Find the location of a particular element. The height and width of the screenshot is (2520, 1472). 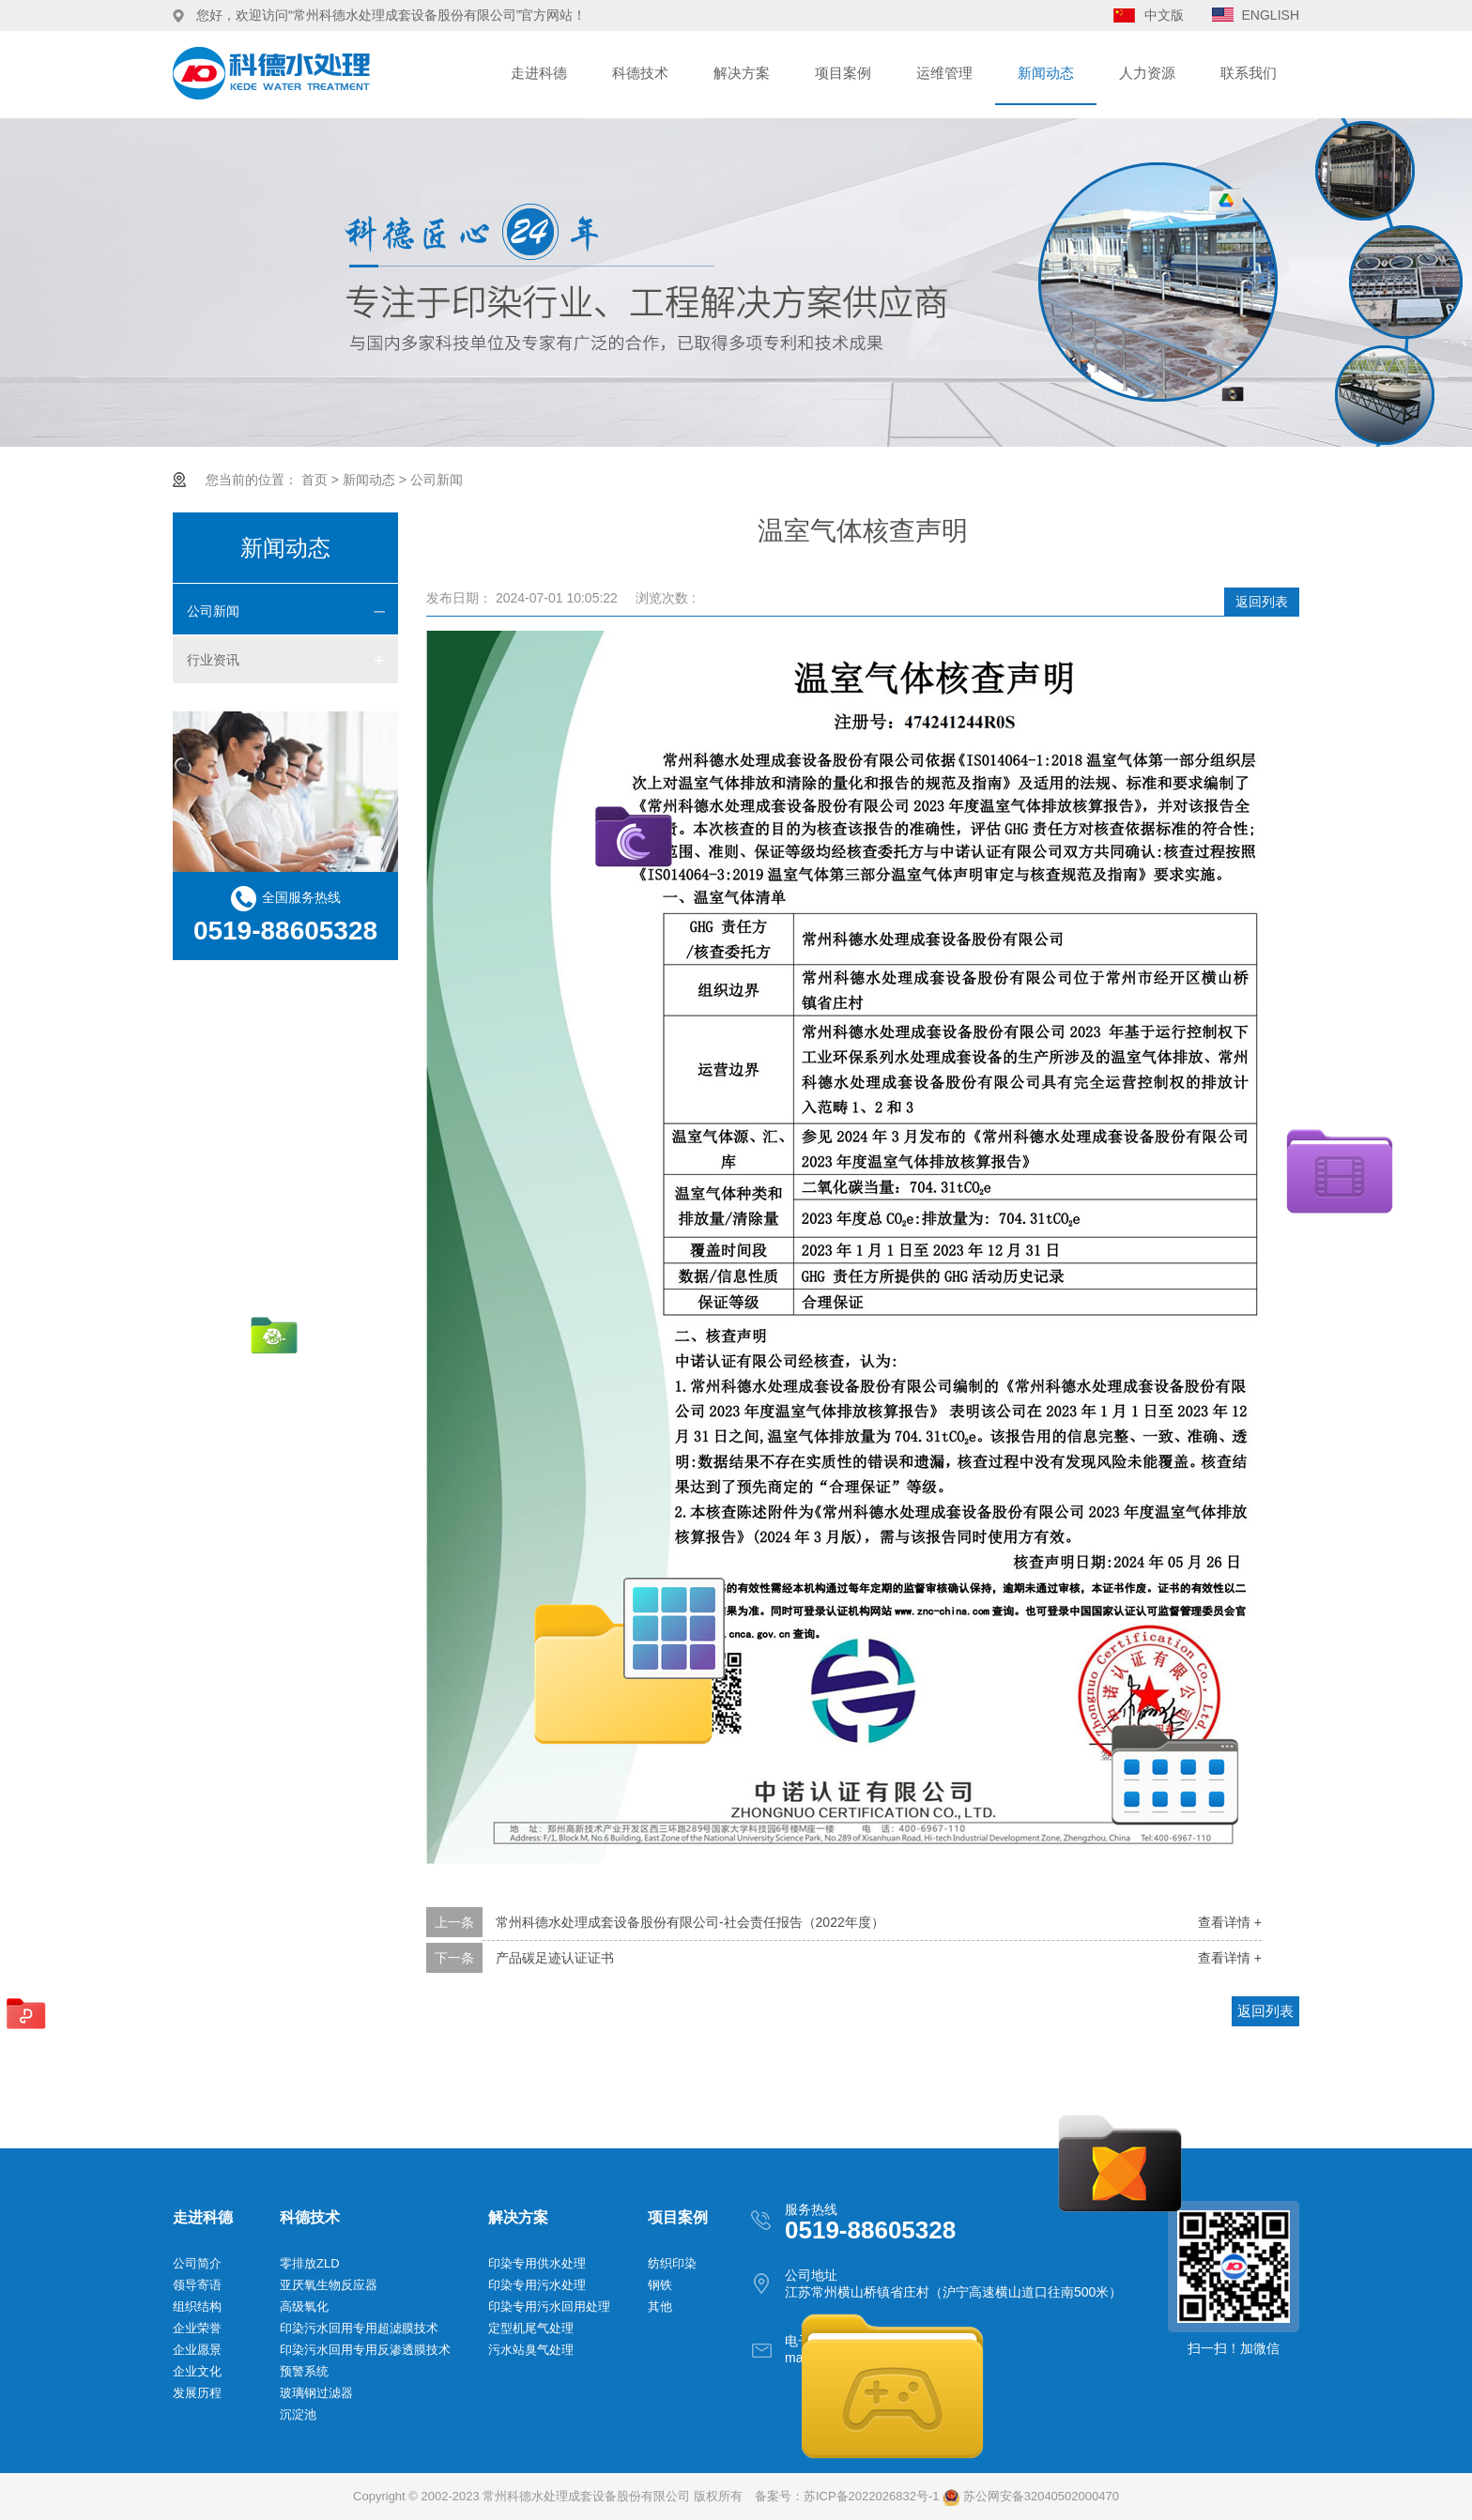

open google drive folder is located at coordinates (1226, 199).